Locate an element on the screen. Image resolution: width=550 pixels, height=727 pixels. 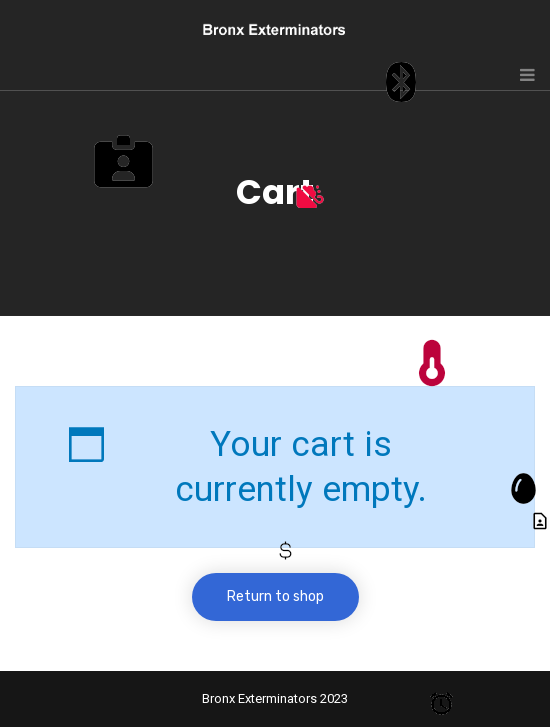
view contact details is located at coordinates (540, 521).